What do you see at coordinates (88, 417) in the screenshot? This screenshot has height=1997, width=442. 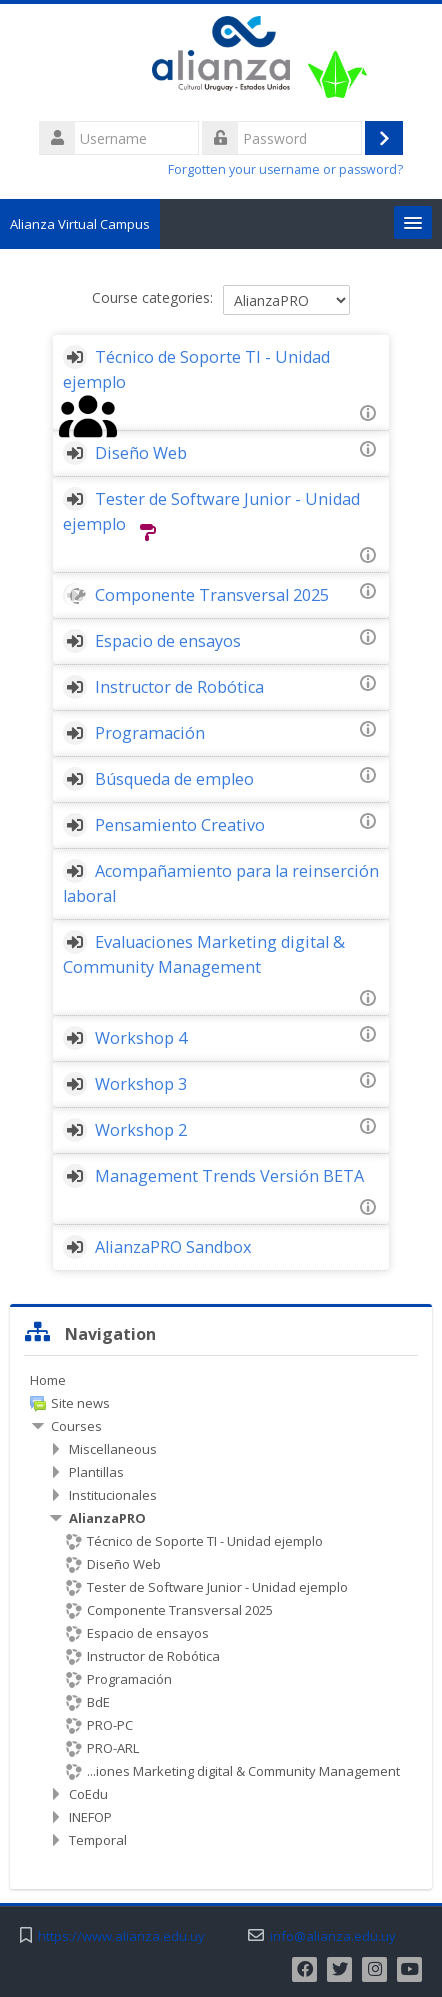 I see `view all users or team members` at bounding box center [88, 417].